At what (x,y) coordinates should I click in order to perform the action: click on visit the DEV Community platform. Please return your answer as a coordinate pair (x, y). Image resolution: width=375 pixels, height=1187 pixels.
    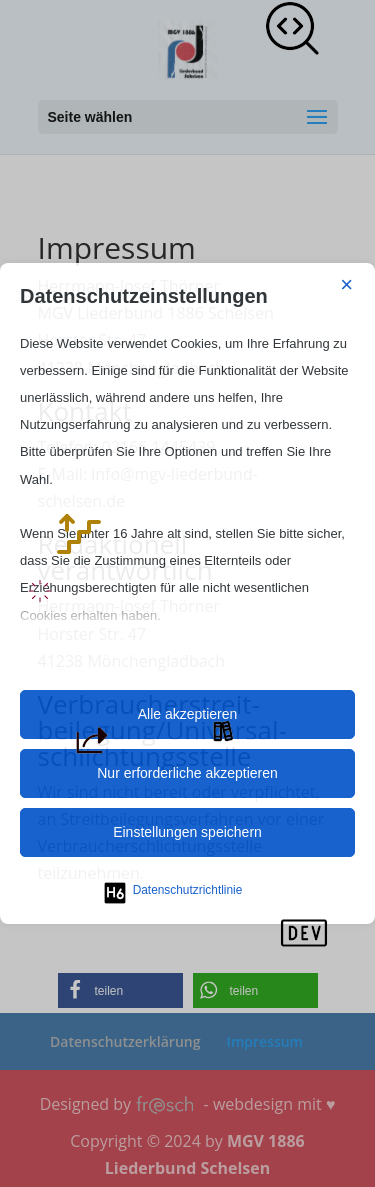
    Looking at the image, I should click on (304, 933).